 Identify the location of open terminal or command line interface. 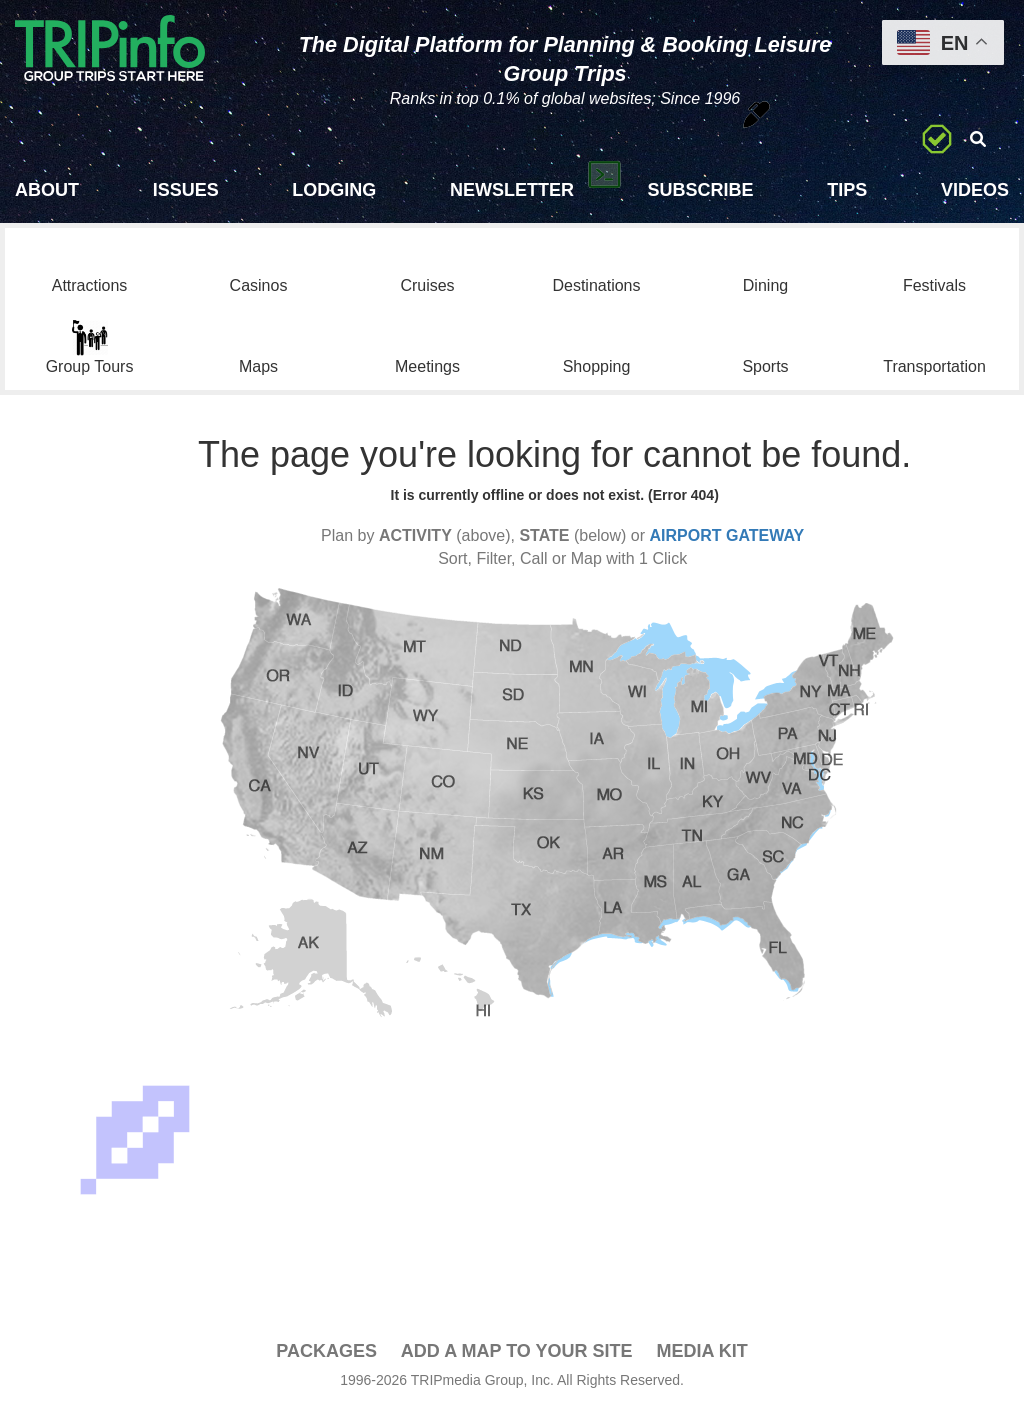
(604, 174).